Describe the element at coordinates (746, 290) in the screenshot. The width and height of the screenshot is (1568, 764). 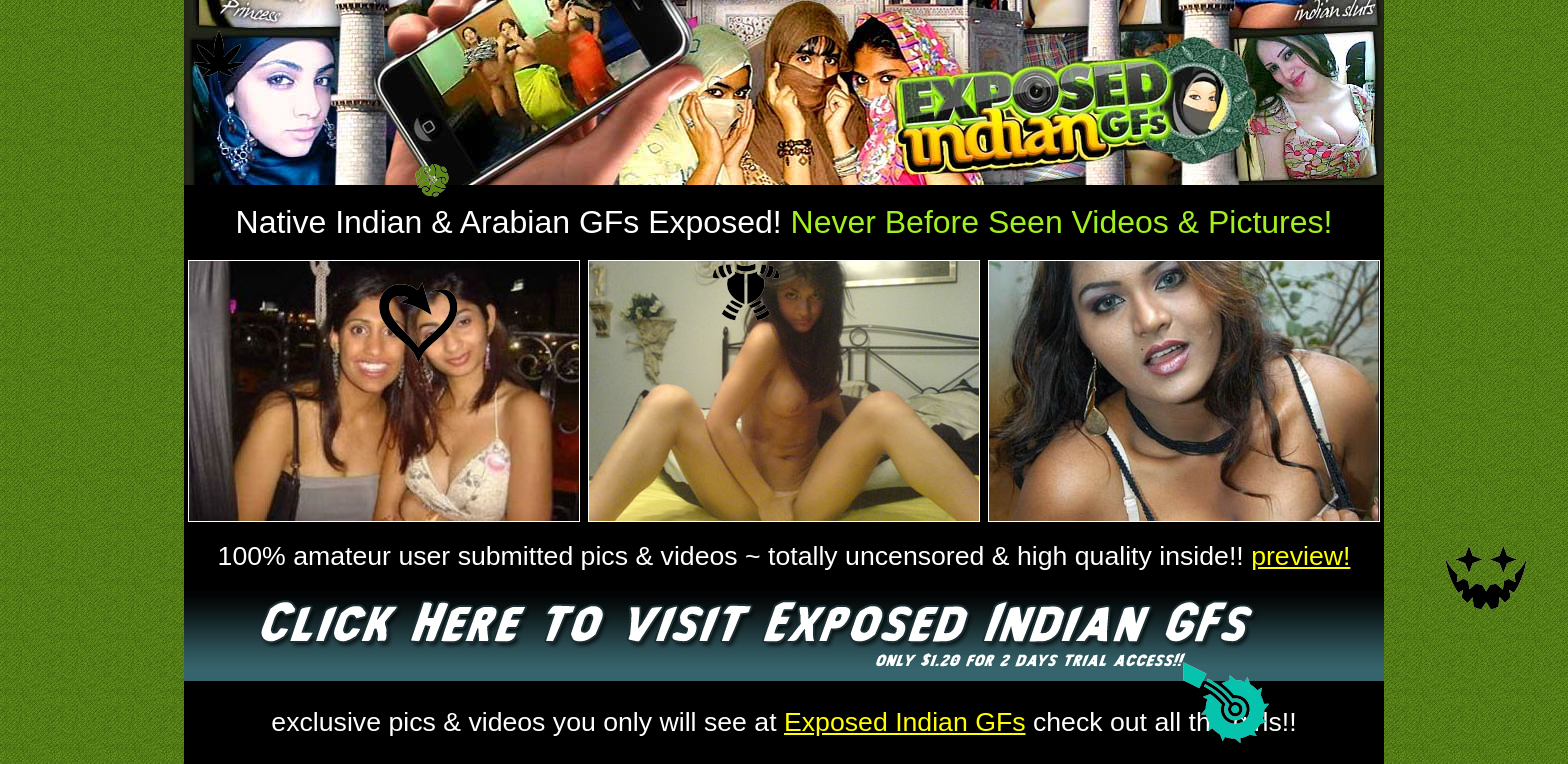
I see `equip armor or defensive gear` at that location.